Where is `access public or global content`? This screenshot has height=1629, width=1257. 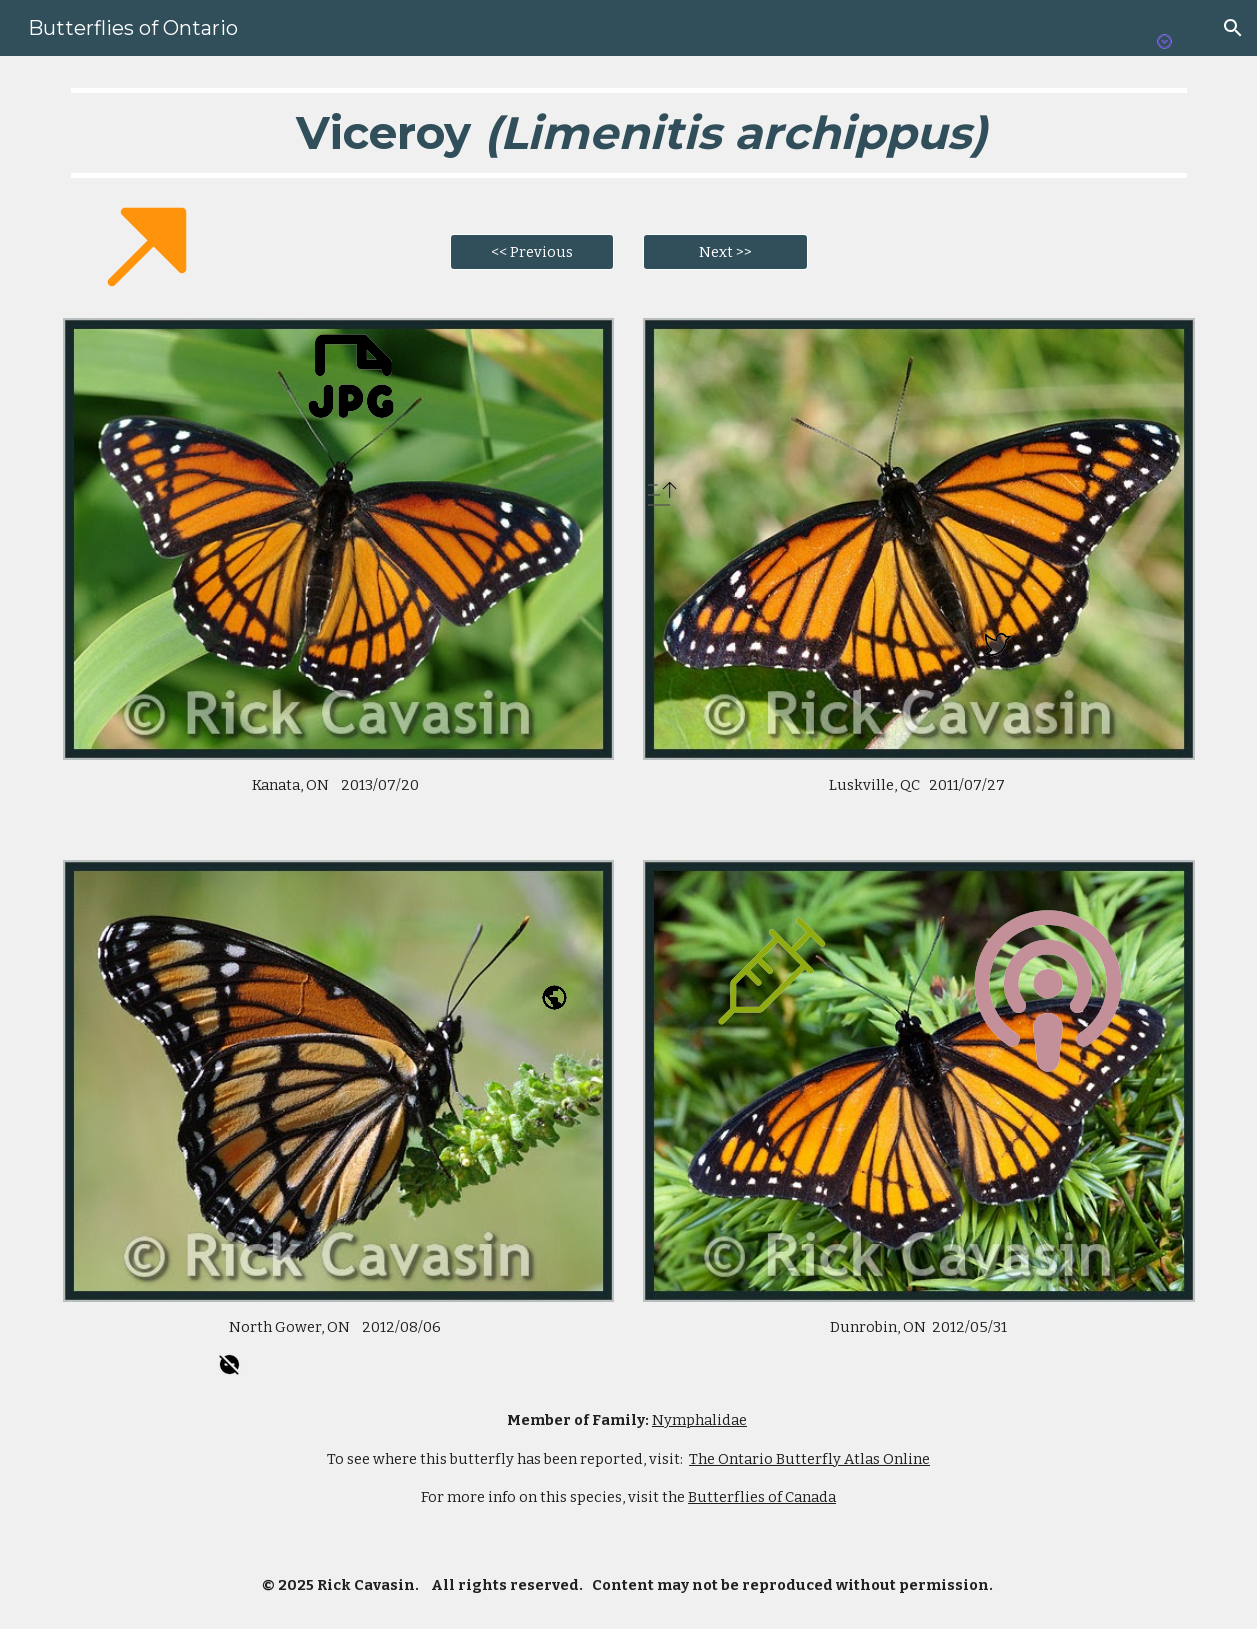 access public or global content is located at coordinates (554, 997).